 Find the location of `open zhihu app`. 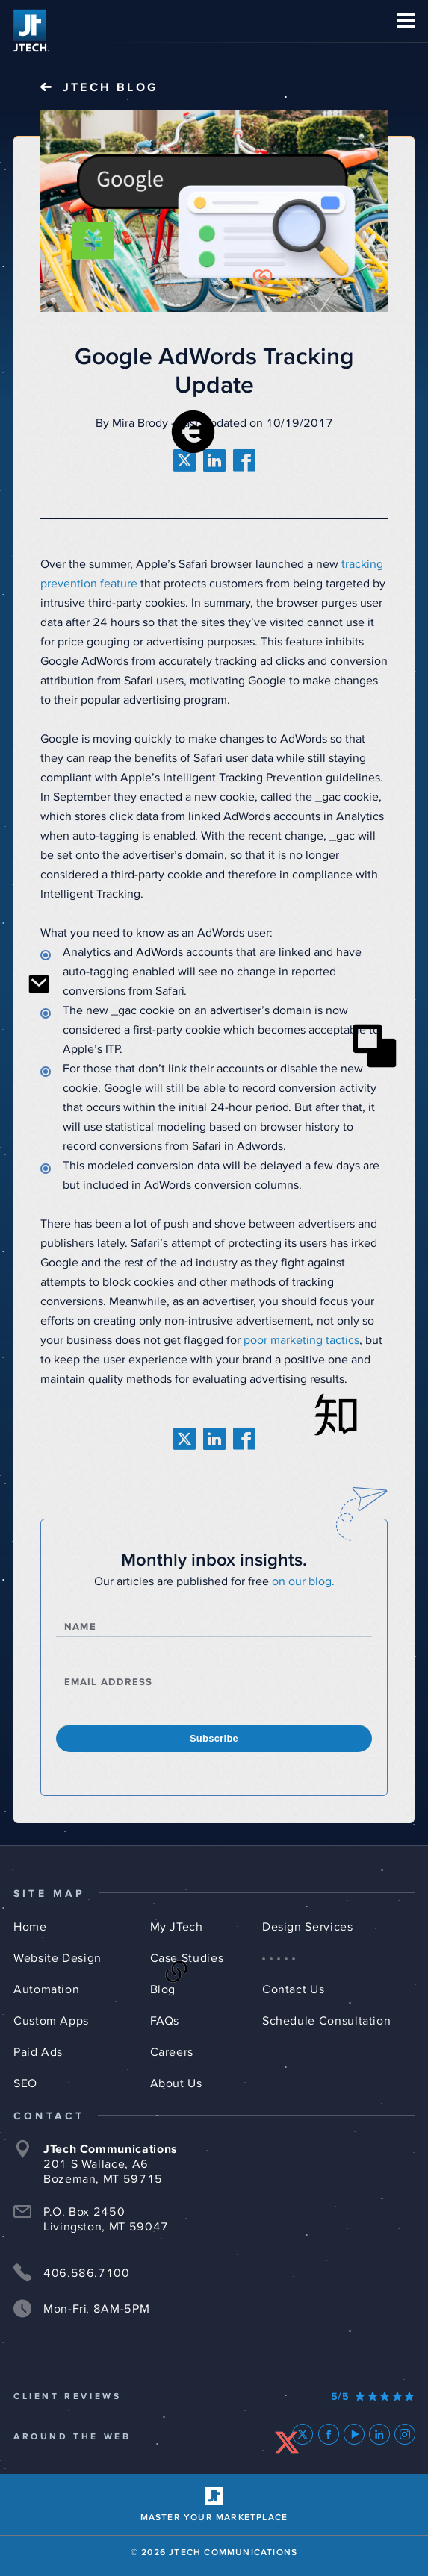

open zhihu app is located at coordinates (335, 1414).